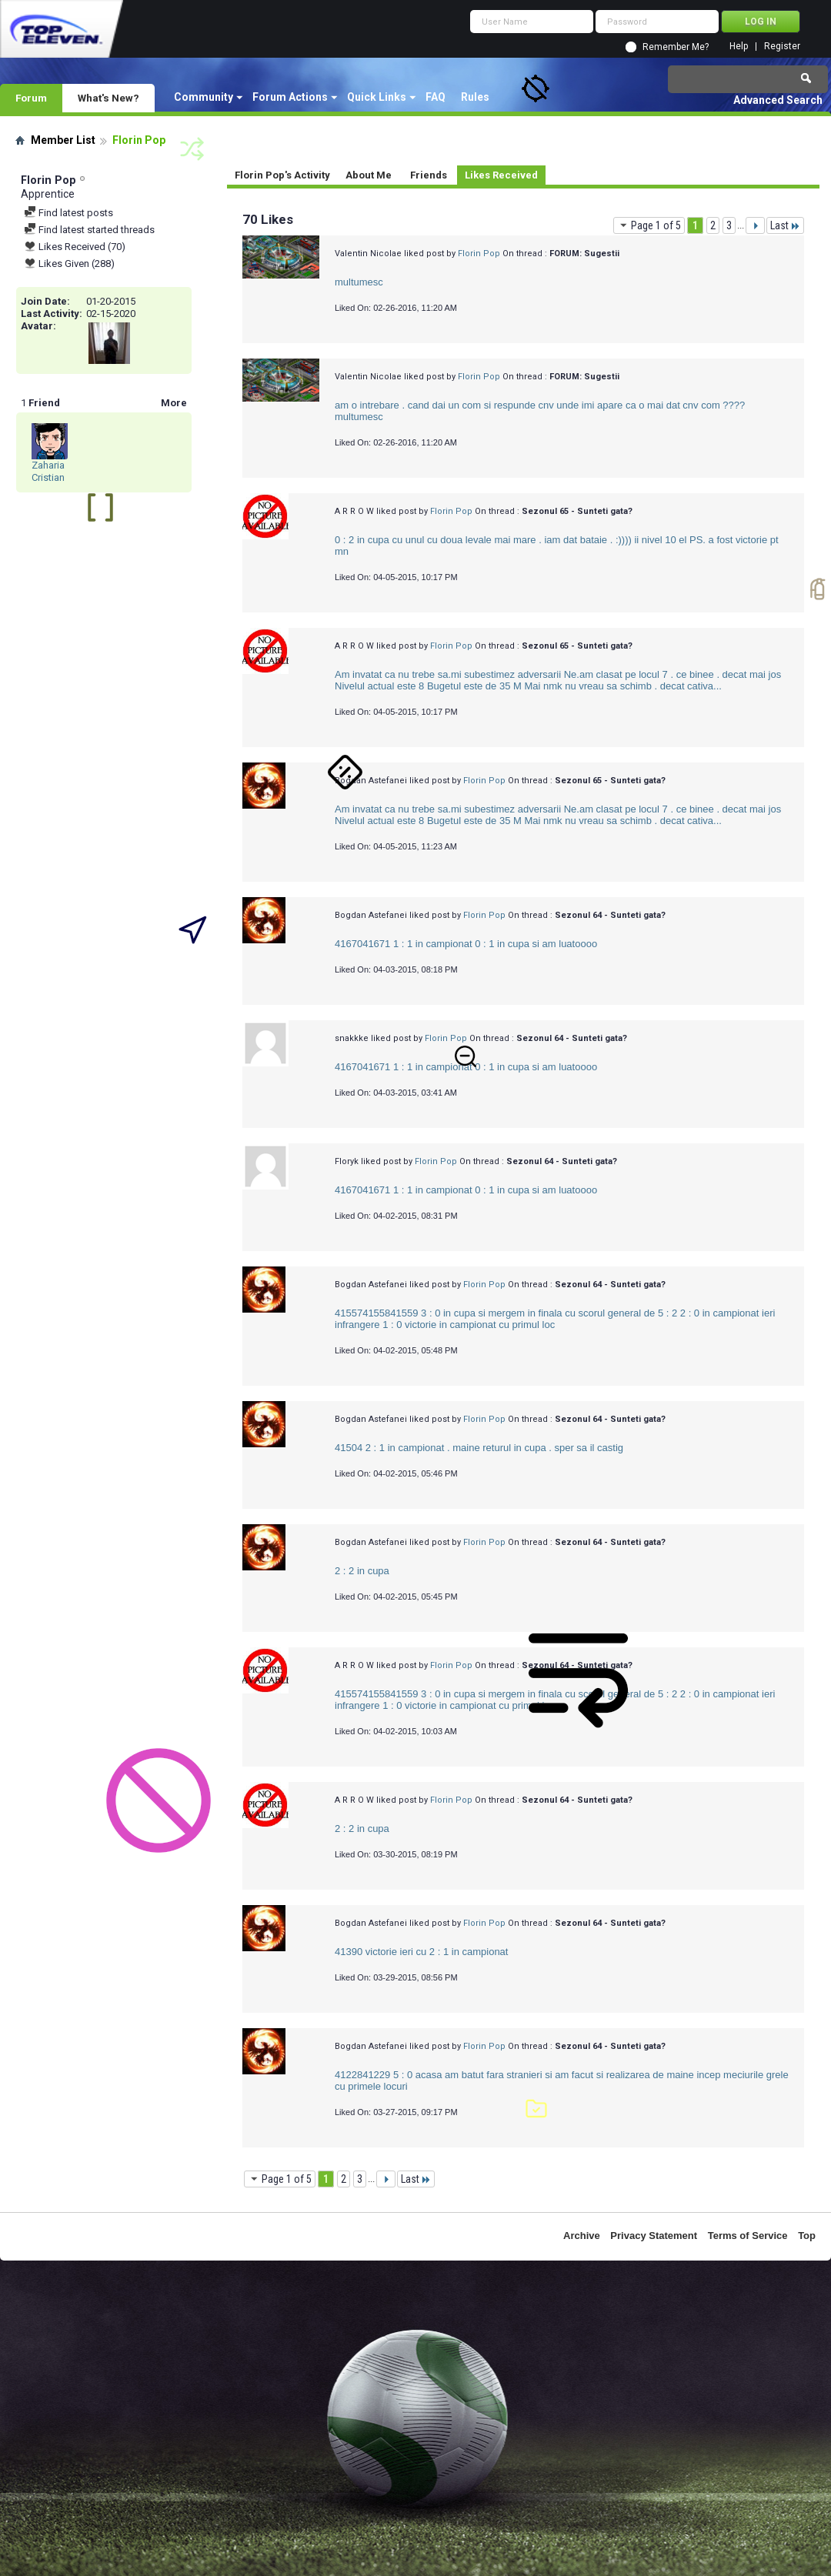 This screenshot has height=2576, width=831. Describe the element at coordinates (578, 1673) in the screenshot. I see `toggle text wrapping in a document or code editor` at that location.